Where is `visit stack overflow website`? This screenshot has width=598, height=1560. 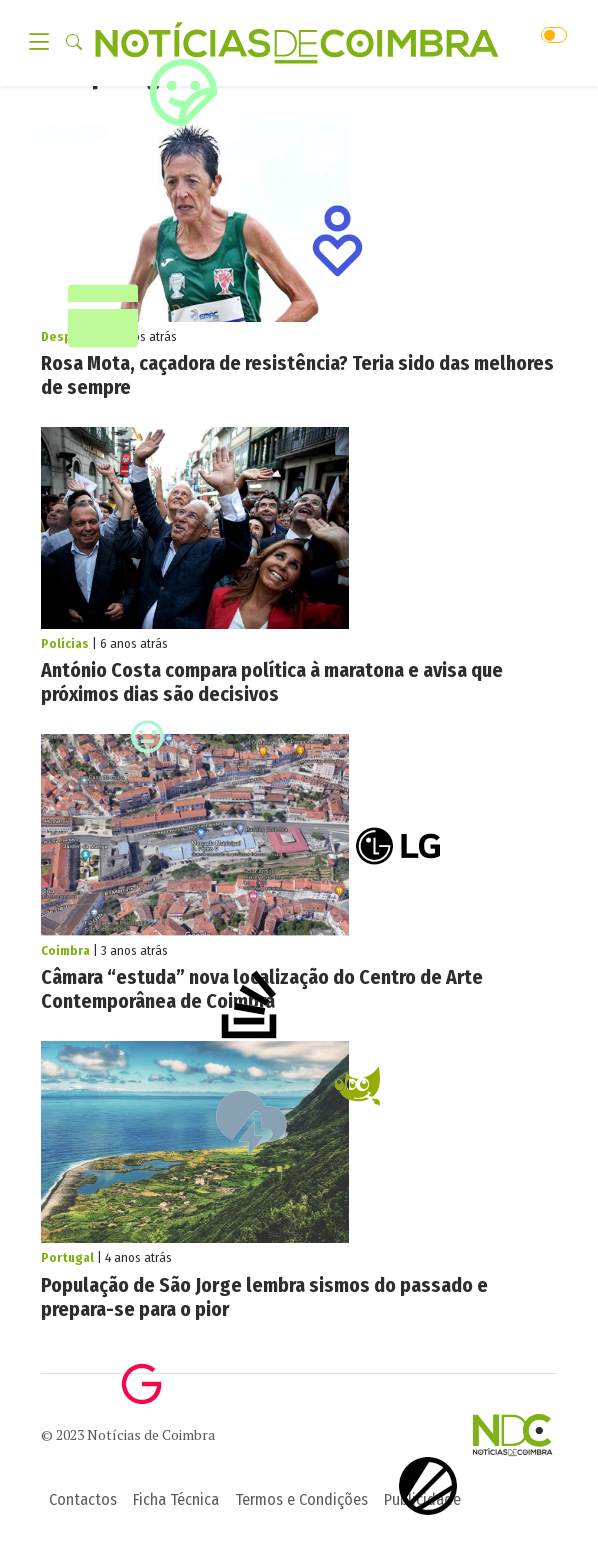
visit stack overflow website is located at coordinates (249, 1004).